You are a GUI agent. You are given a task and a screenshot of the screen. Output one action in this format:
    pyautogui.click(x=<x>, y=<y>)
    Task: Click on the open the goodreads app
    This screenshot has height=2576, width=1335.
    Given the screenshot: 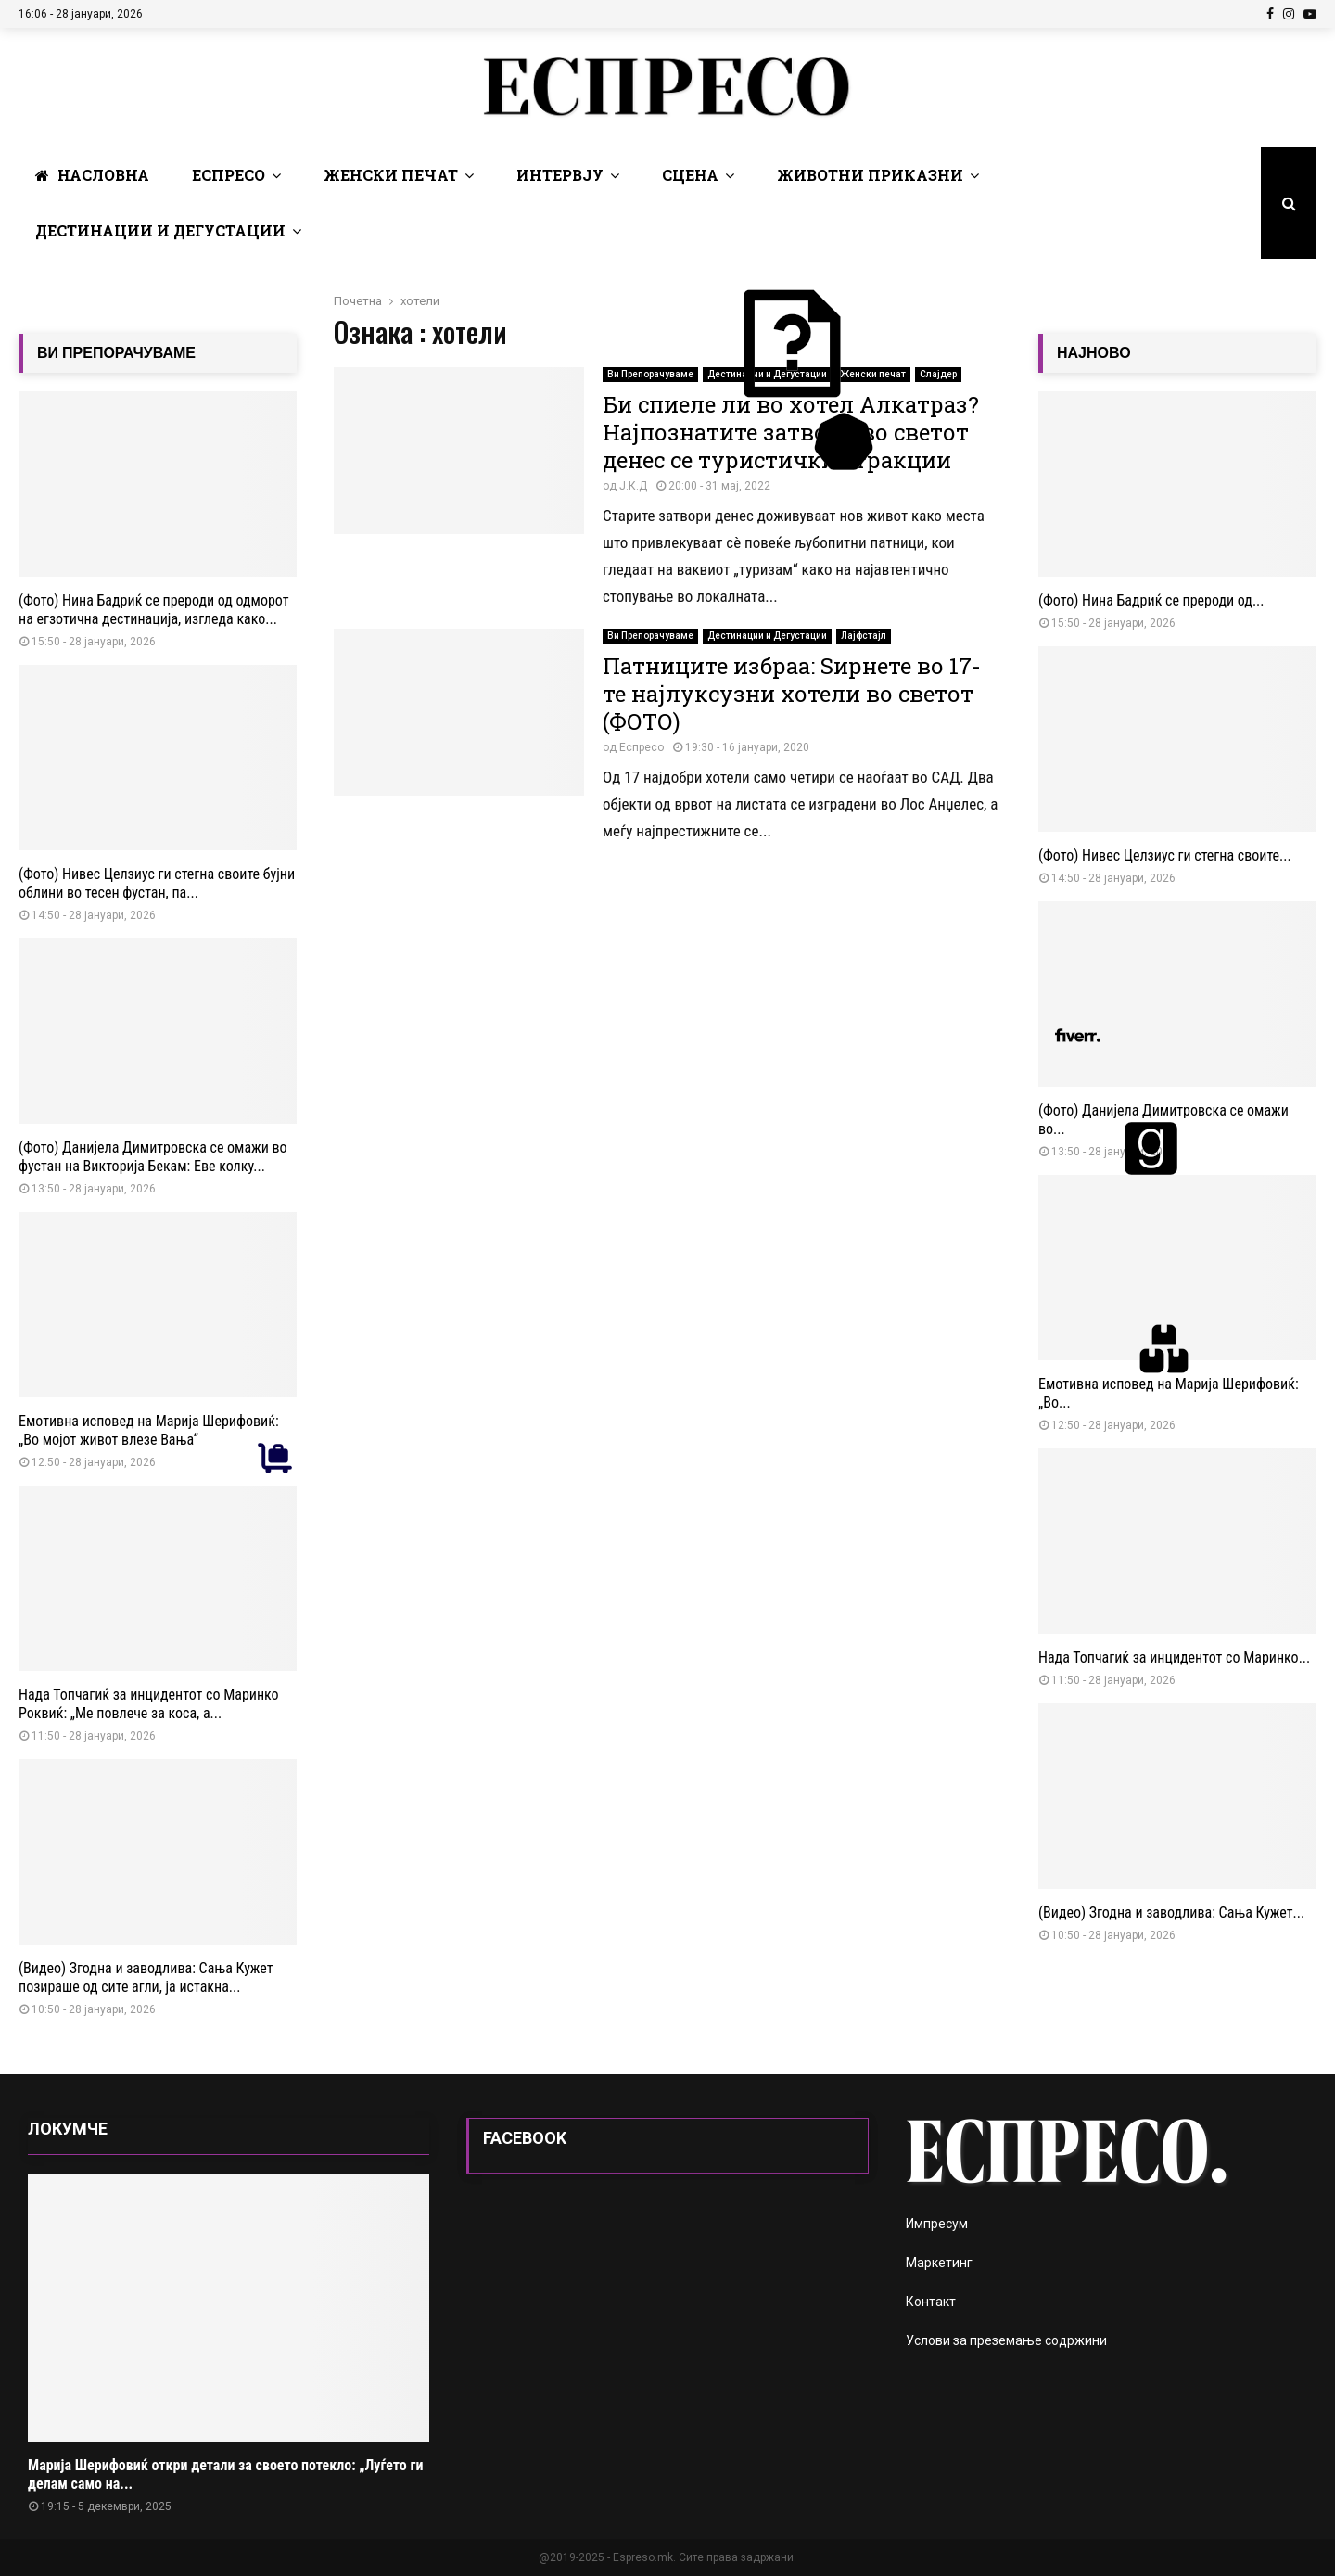 What is the action you would take?
    pyautogui.click(x=1151, y=1148)
    